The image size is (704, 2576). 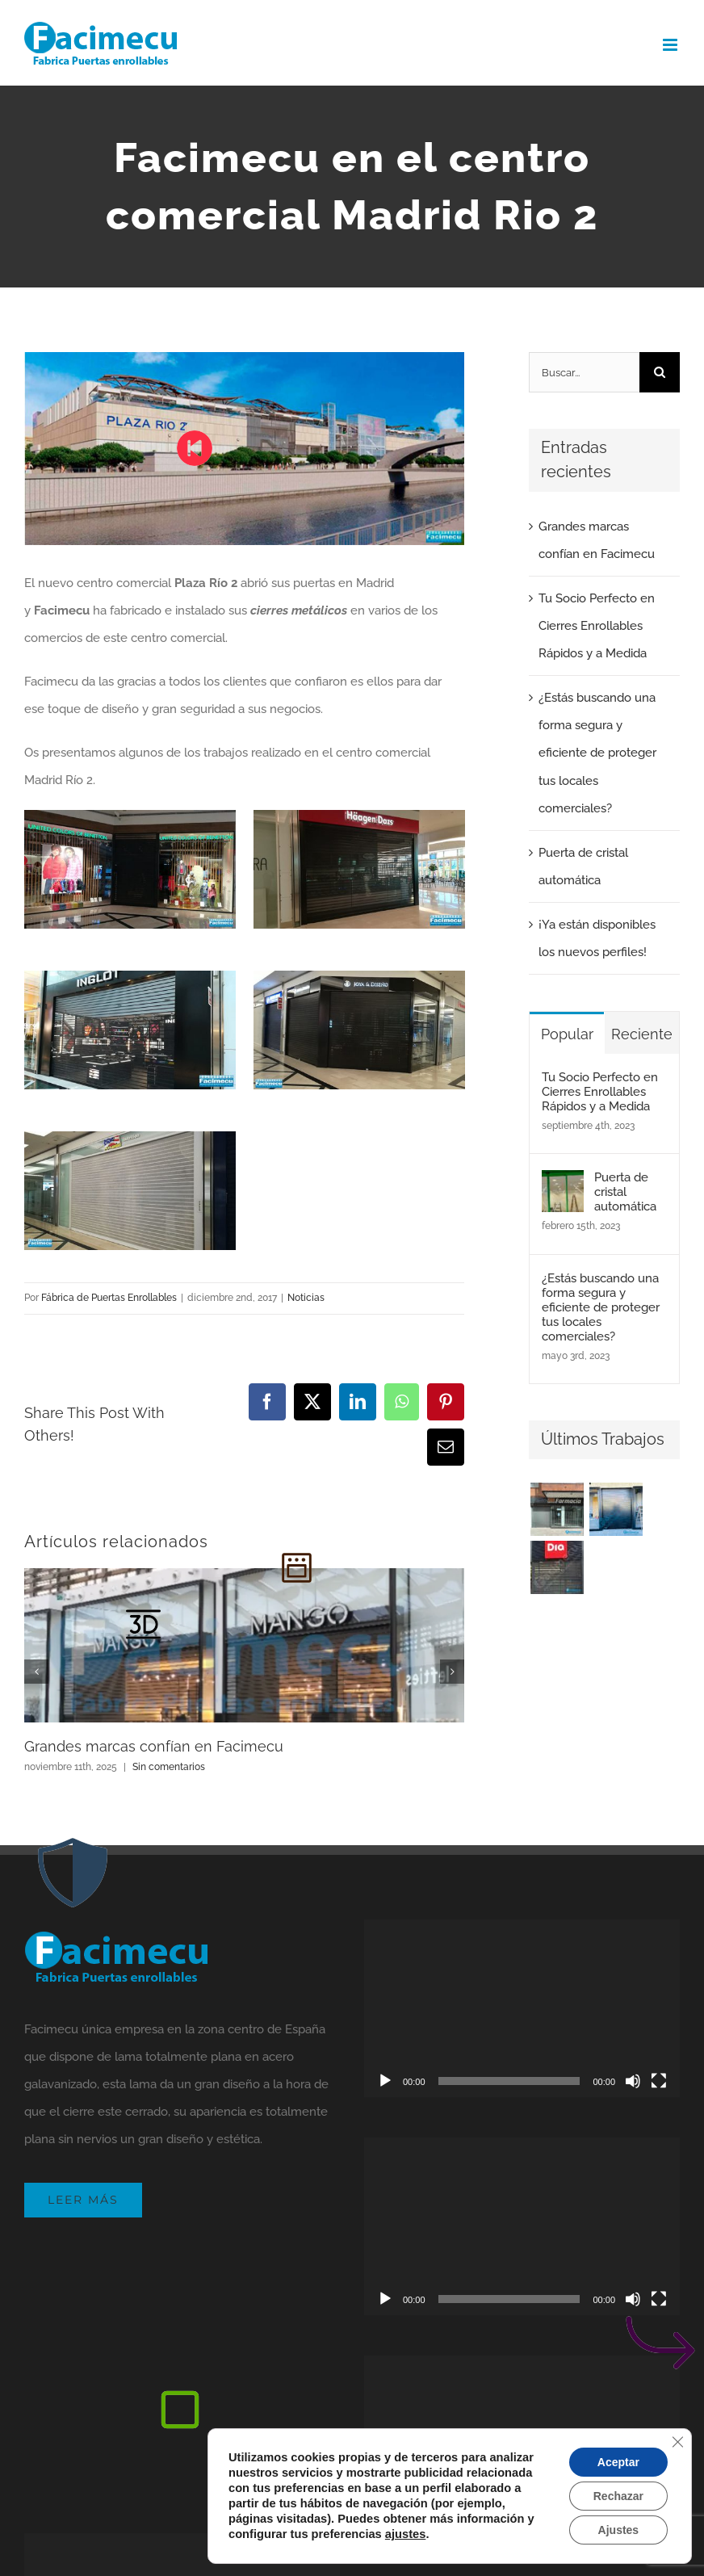 I want to click on indicates partial security or protection status, so click(x=73, y=1873).